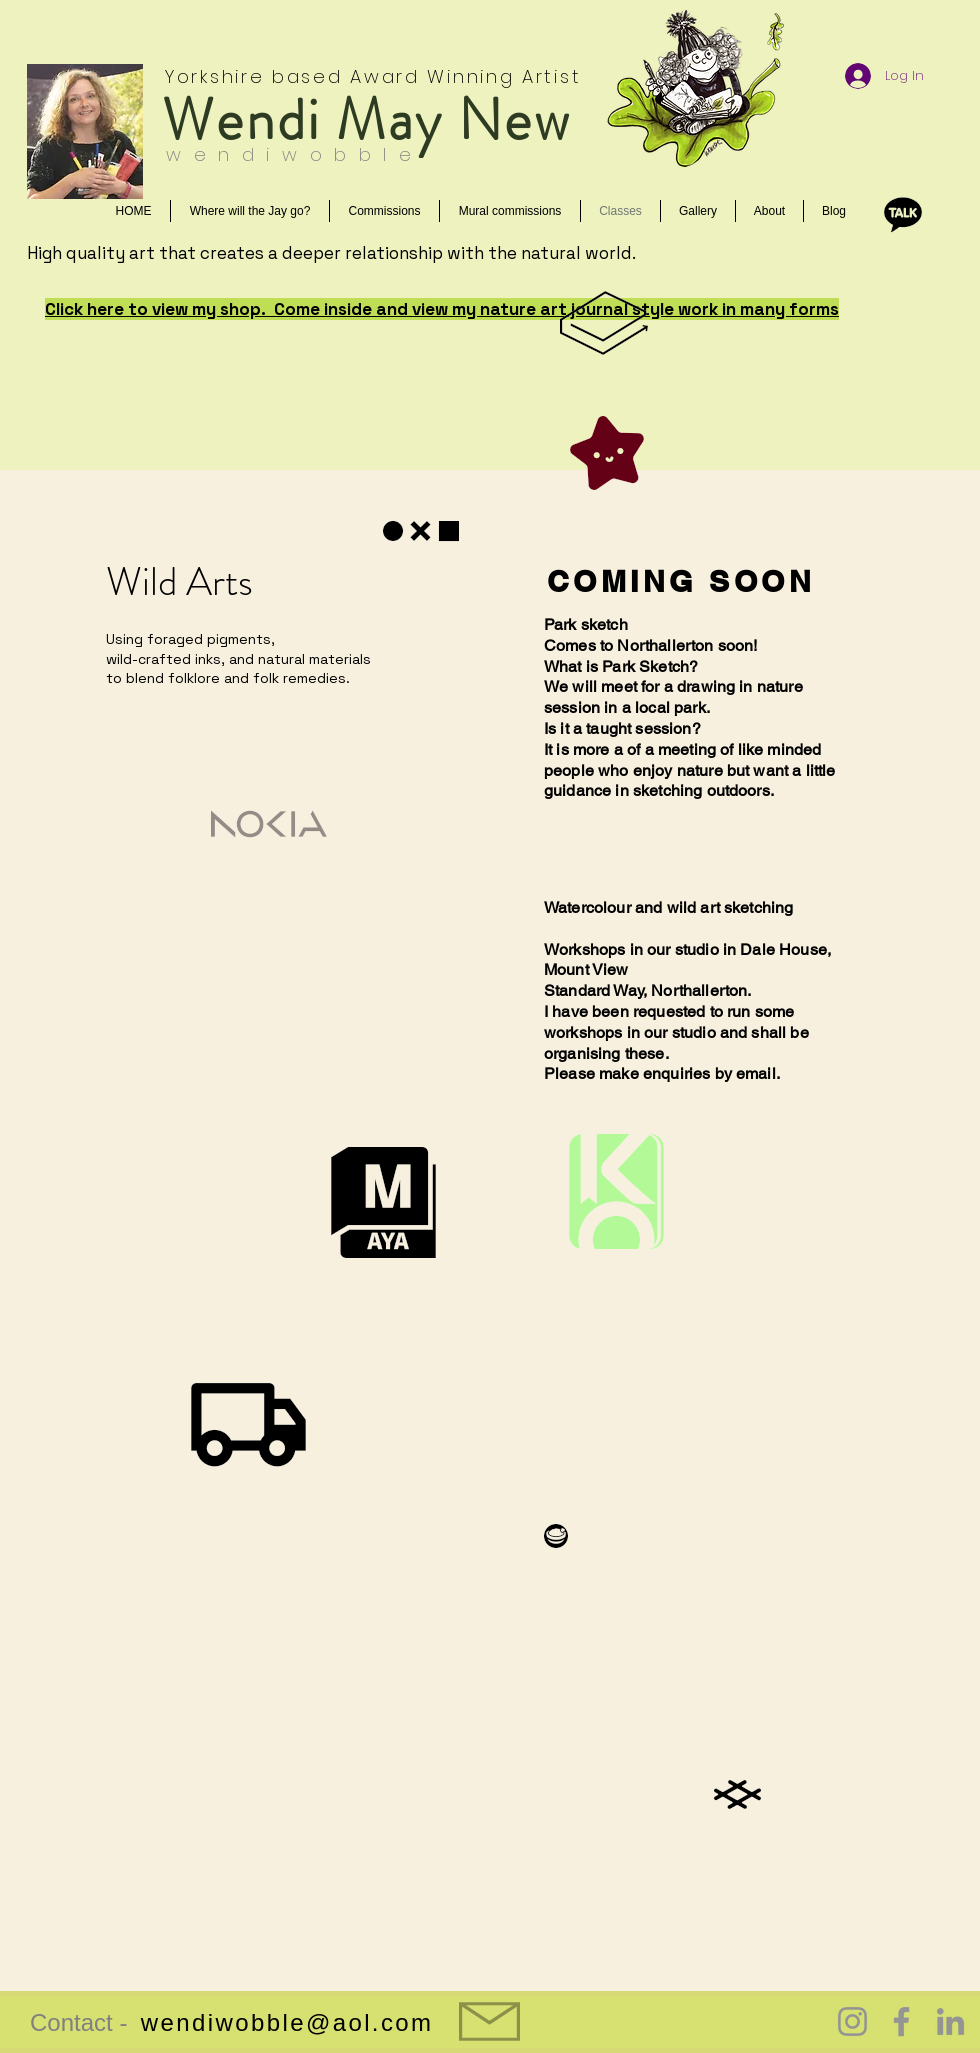  Describe the element at coordinates (737, 1794) in the screenshot. I see `traefik mesh service logo` at that location.